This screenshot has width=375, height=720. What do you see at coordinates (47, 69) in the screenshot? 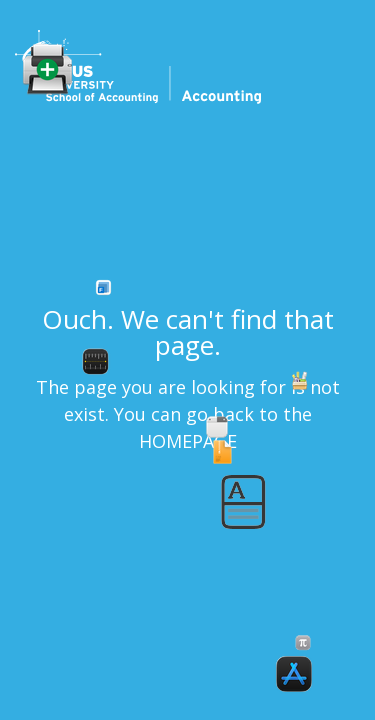
I see `add a new printer to your system` at bounding box center [47, 69].